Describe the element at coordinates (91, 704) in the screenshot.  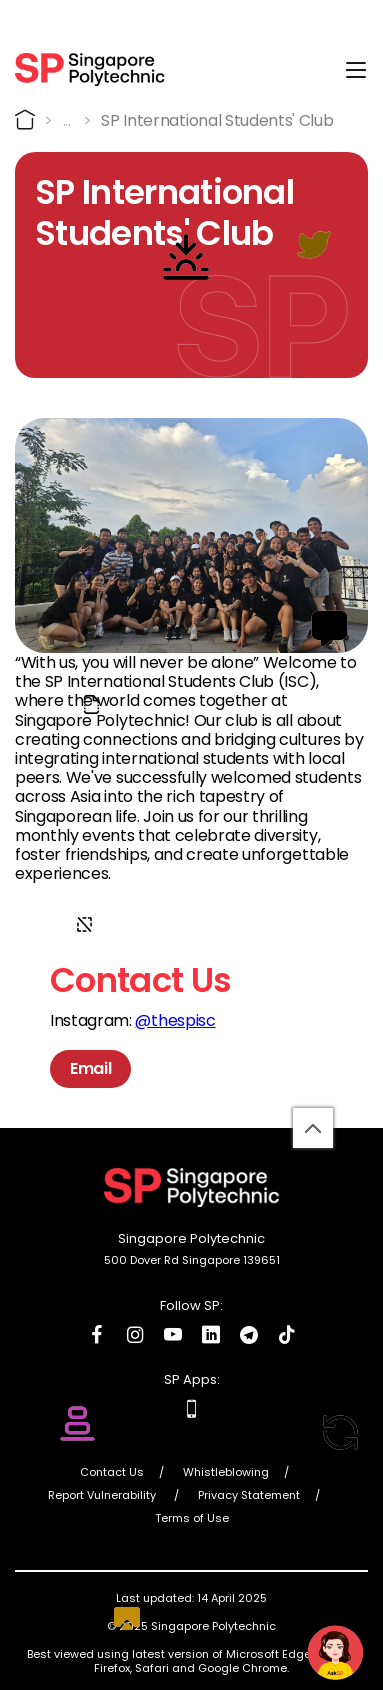
I see `indicates a corrupted or damaged file` at that location.